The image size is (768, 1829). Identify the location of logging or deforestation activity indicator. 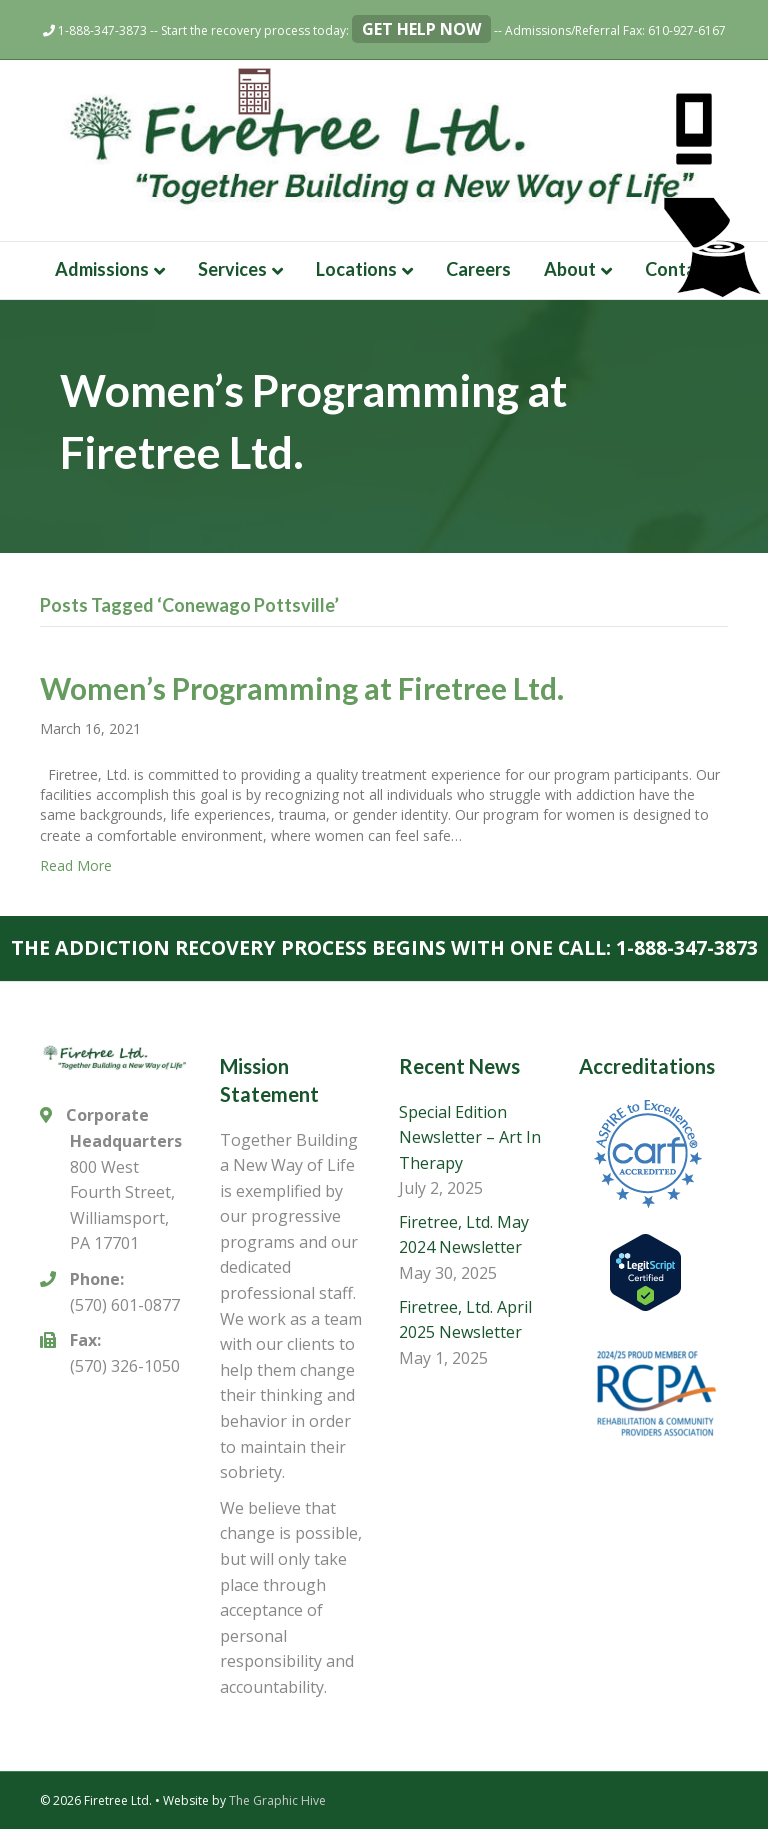
(712, 247).